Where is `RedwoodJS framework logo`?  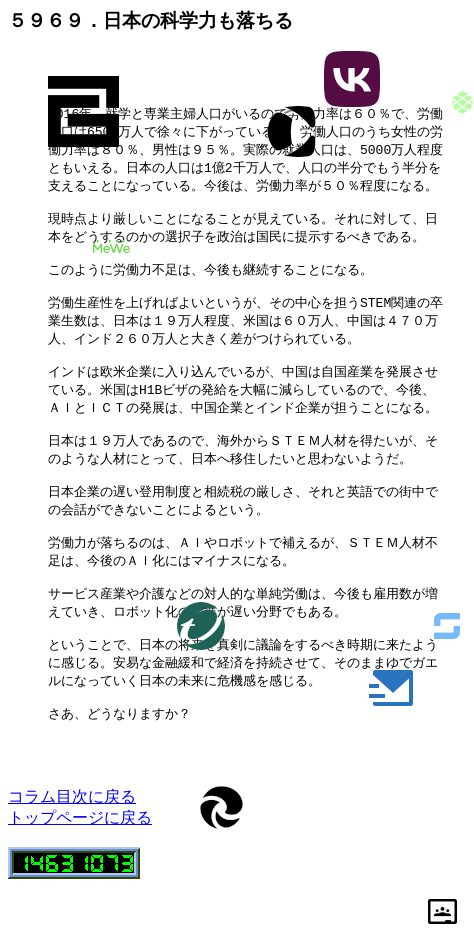
RedwoodJS framework logo is located at coordinates (462, 102).